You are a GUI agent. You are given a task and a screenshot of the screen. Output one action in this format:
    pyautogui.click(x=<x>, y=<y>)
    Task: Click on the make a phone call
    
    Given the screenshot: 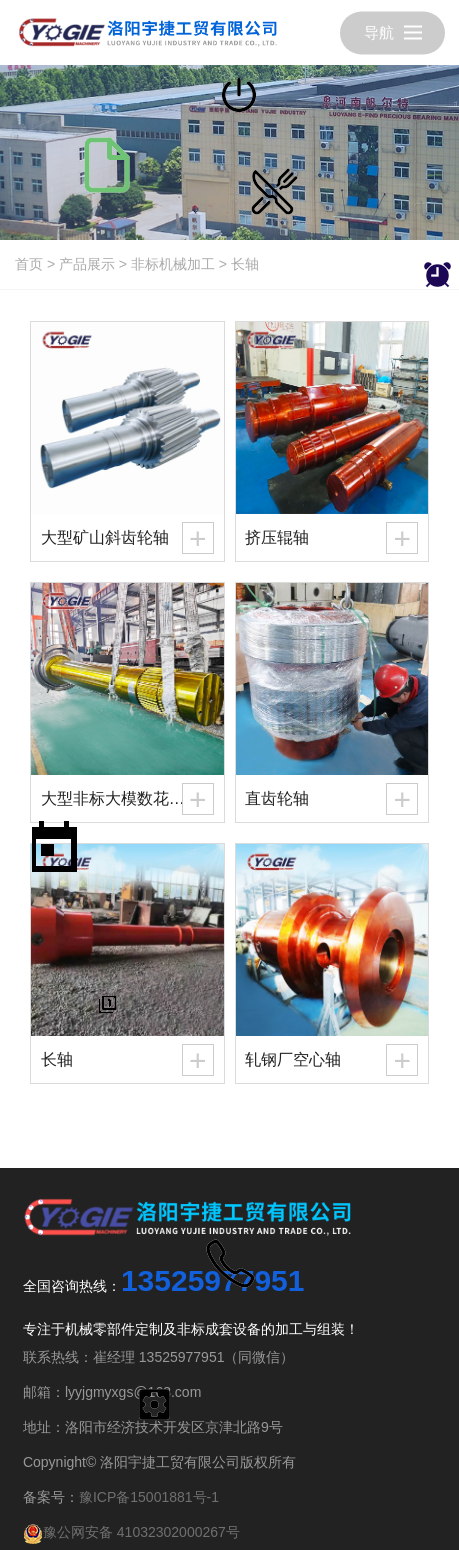 What is the action you would take?
    pyautogui.click(x=230, y=1263)
    